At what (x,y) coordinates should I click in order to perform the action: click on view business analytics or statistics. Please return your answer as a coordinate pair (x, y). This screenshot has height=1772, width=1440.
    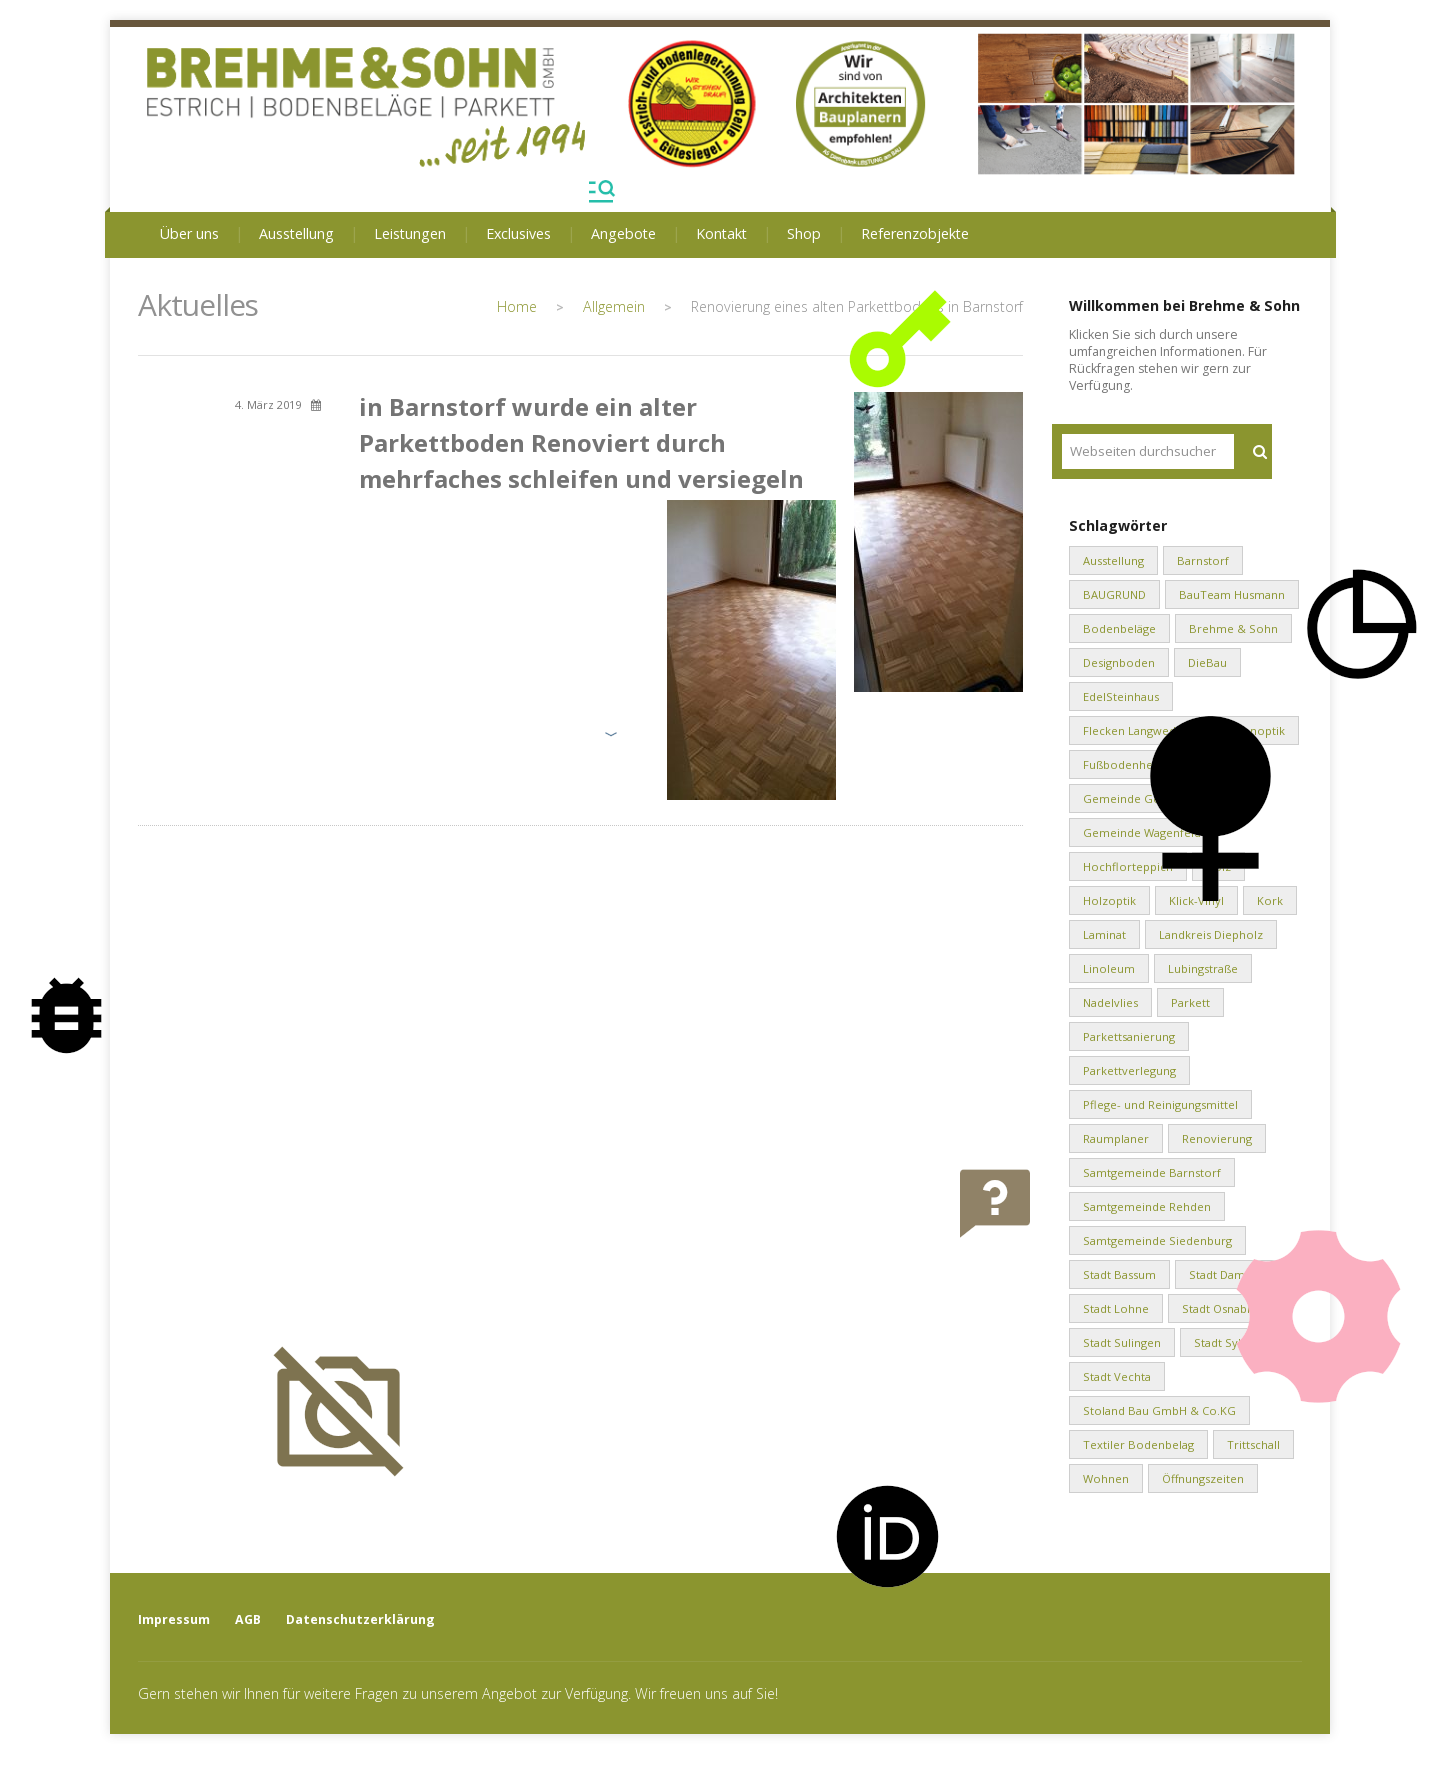
    Looking at the image, I should click on (1358, 628).